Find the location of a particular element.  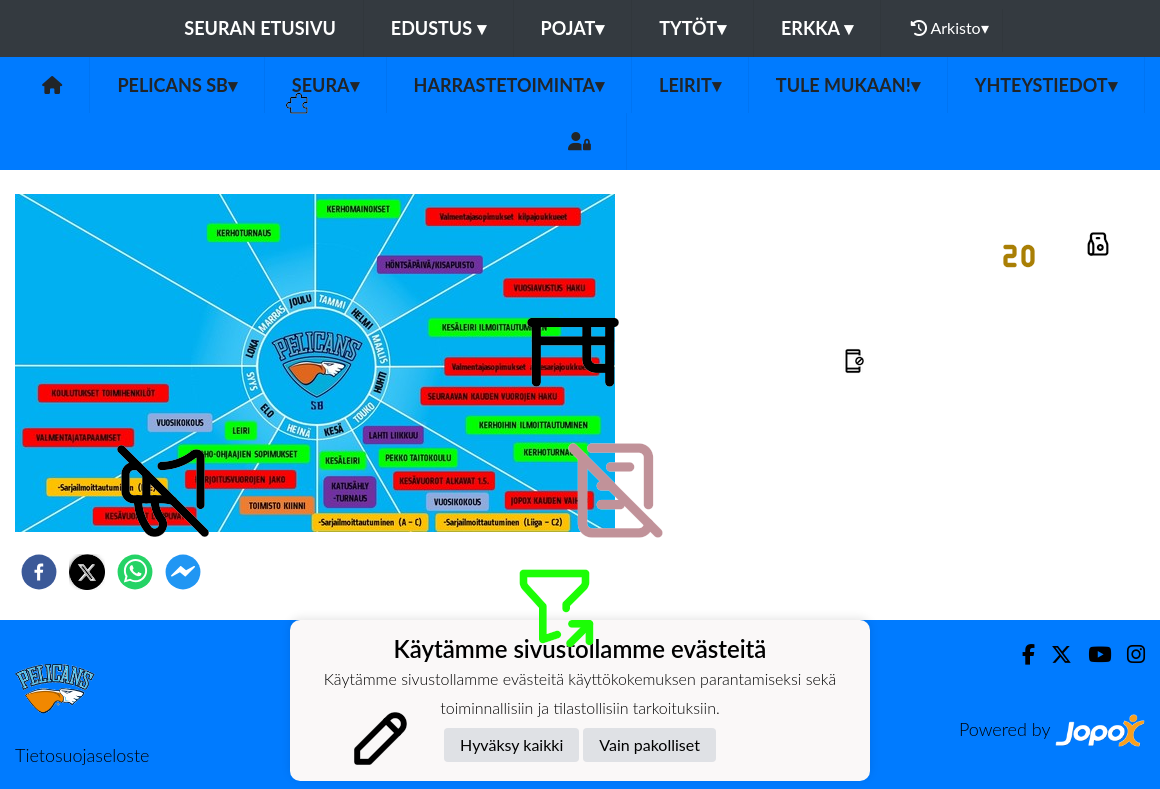

view your shopping bag is located at coordinates (1098, 244).